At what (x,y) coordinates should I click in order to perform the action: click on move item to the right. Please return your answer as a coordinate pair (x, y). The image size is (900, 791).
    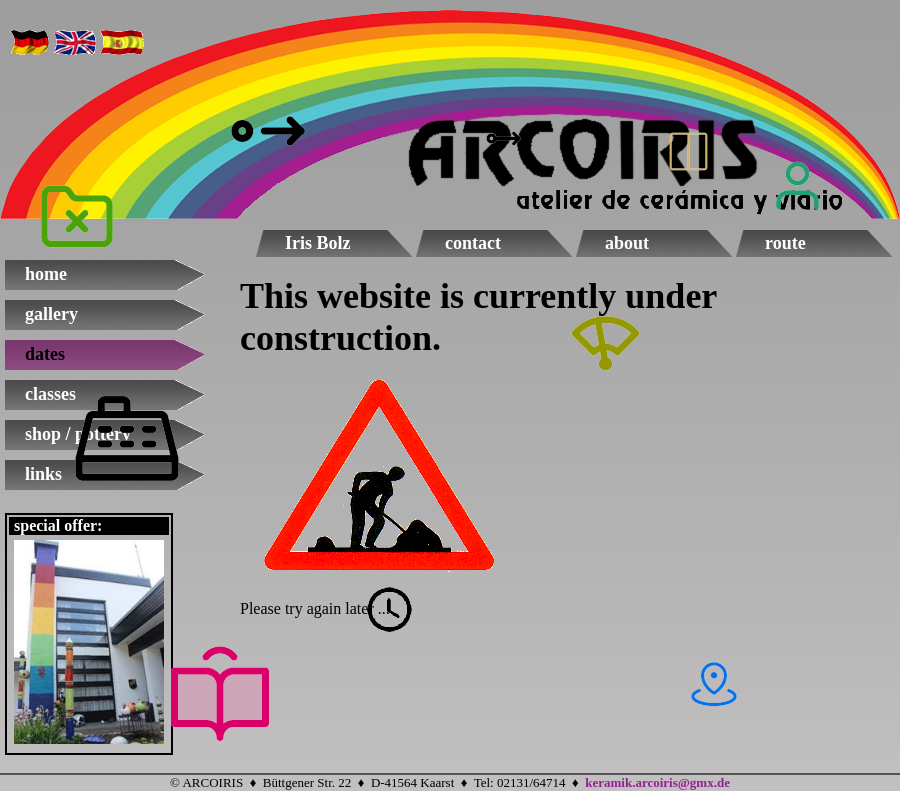
    Looking at the image, I should click on (268, 131).